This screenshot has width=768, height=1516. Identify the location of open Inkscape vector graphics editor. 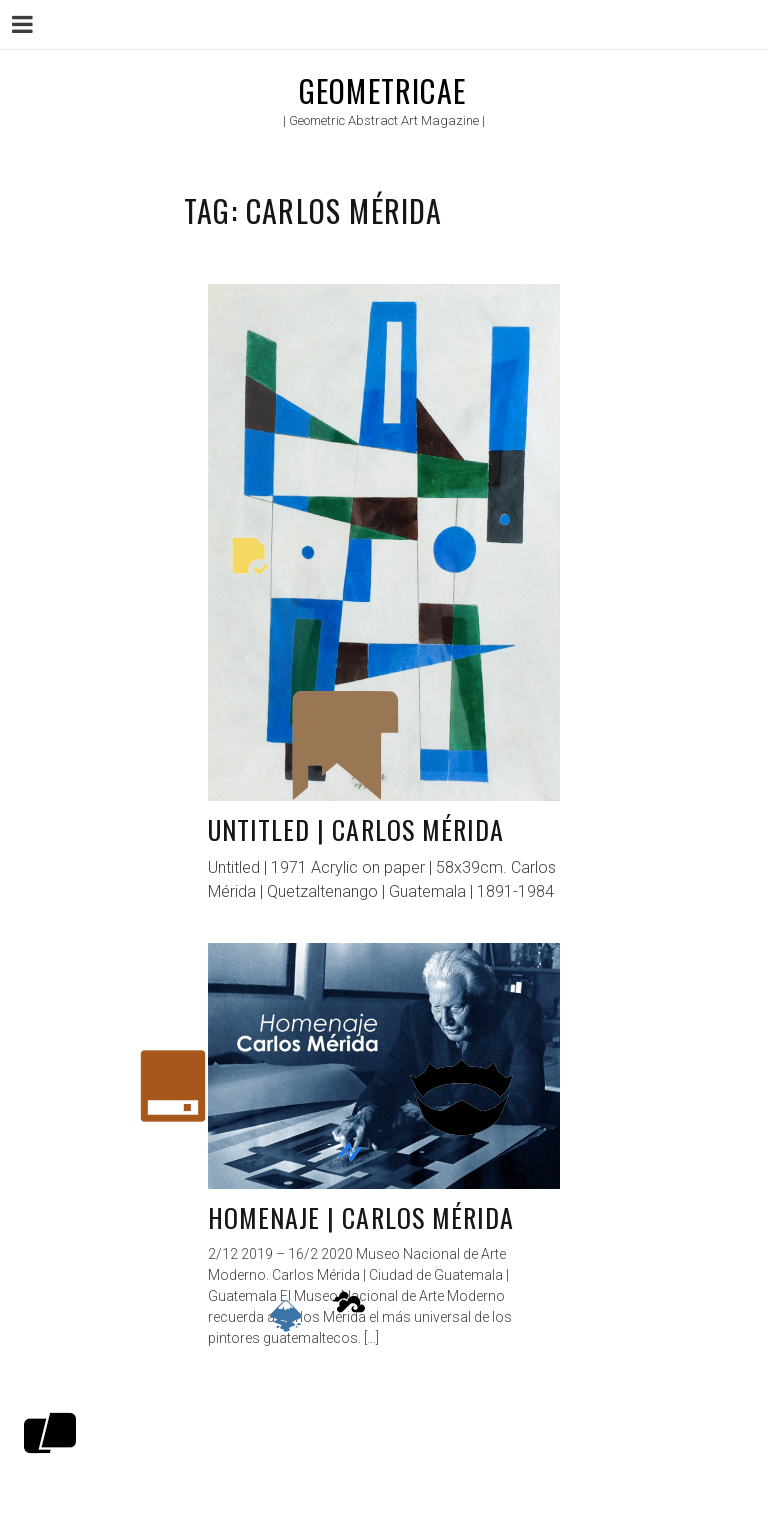
(286, 1316).